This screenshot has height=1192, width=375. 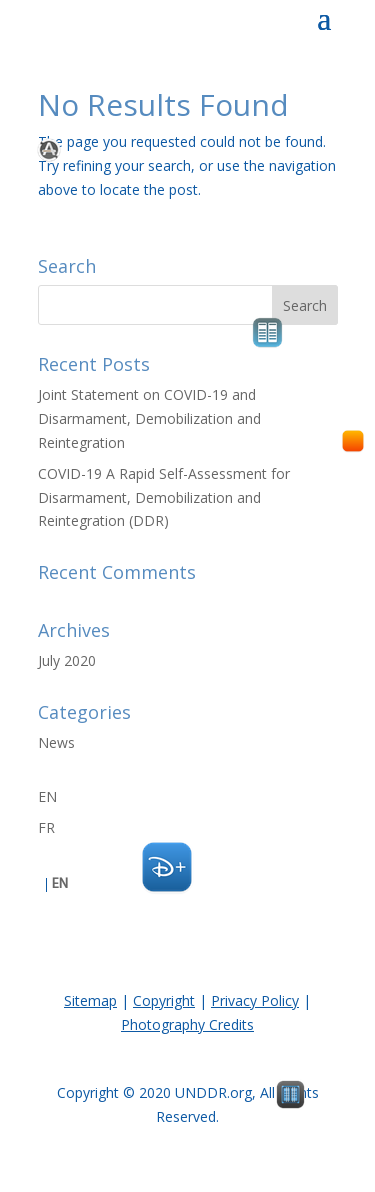 I want to click on open progress tracking app, so click(x=267, y=332).